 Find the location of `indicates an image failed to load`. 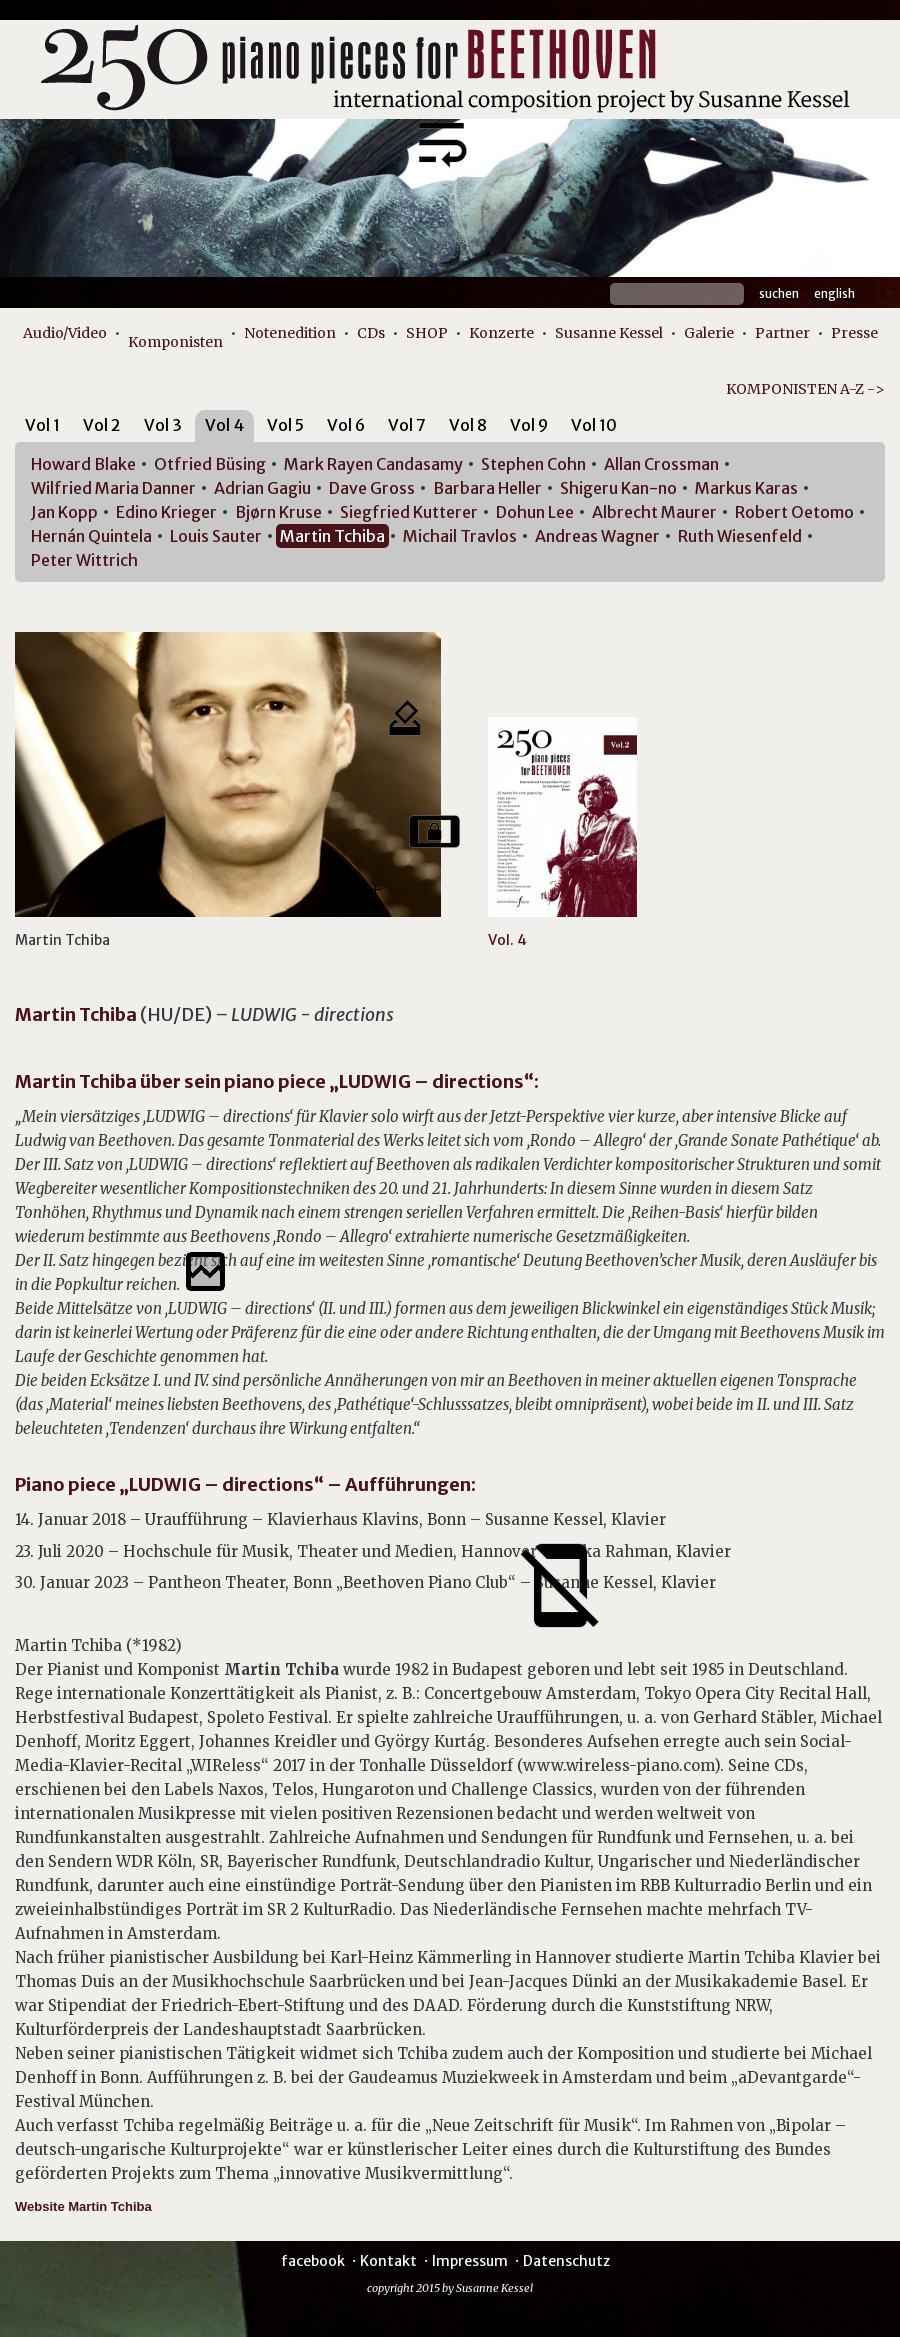

indicates an image failed to load is located at coordinates (205, 1271).